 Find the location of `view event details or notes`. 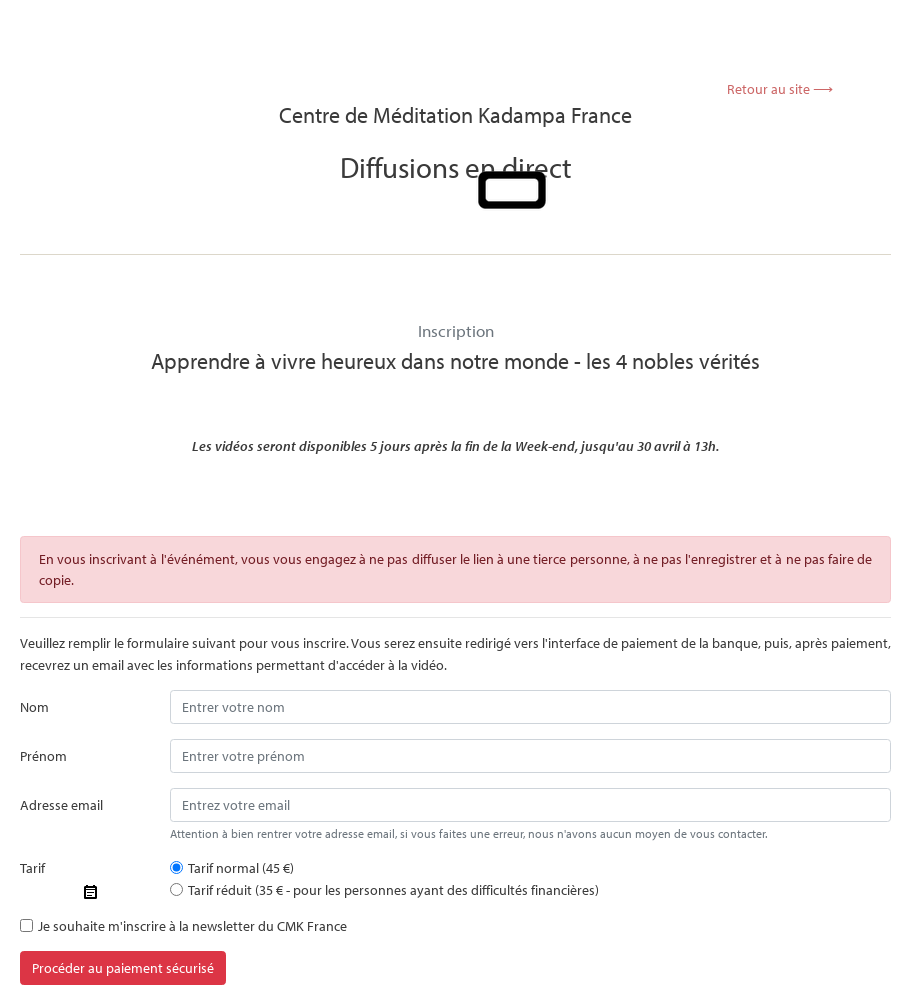

view event details or notes is located at coordinates (90, 892).